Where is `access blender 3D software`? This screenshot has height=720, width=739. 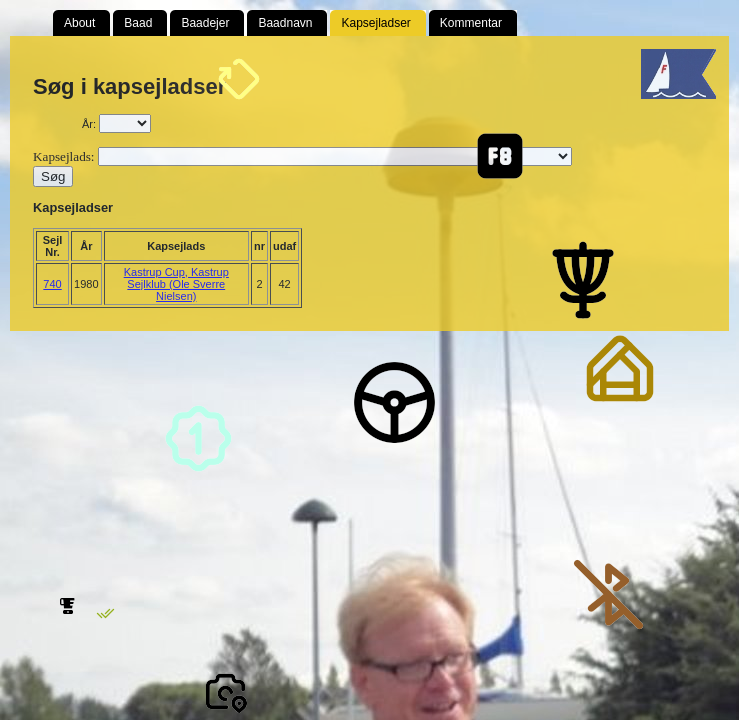 access blender 3D software is located at coordinates (68, 606).